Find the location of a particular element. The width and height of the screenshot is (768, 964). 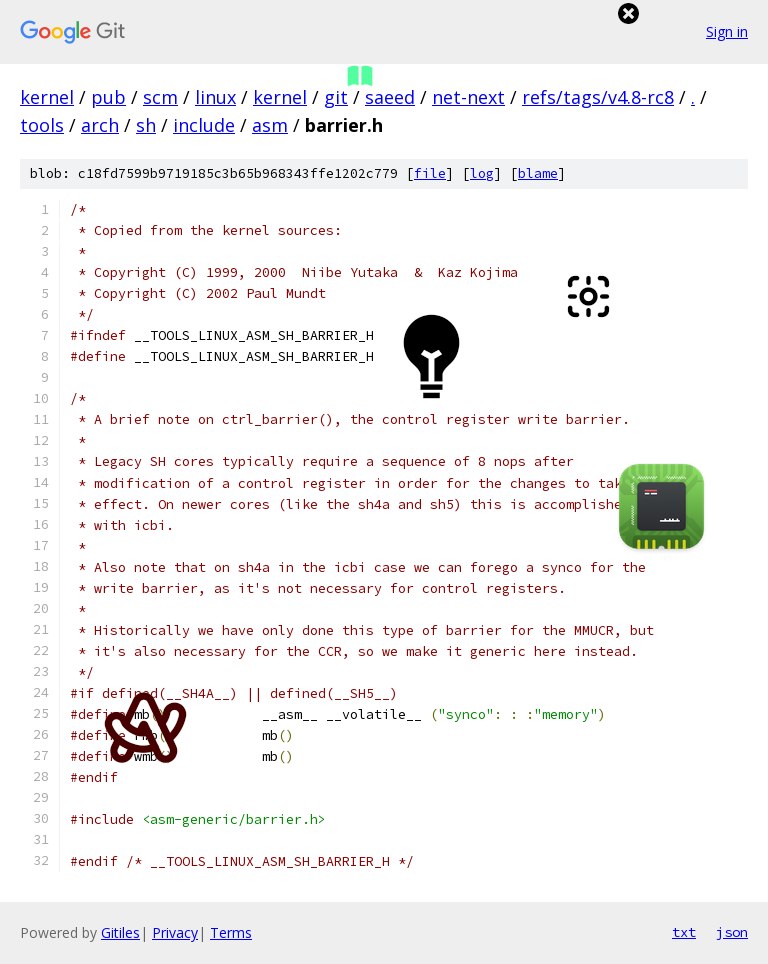

access tips or suggestions is located at coordinates (431, 356).